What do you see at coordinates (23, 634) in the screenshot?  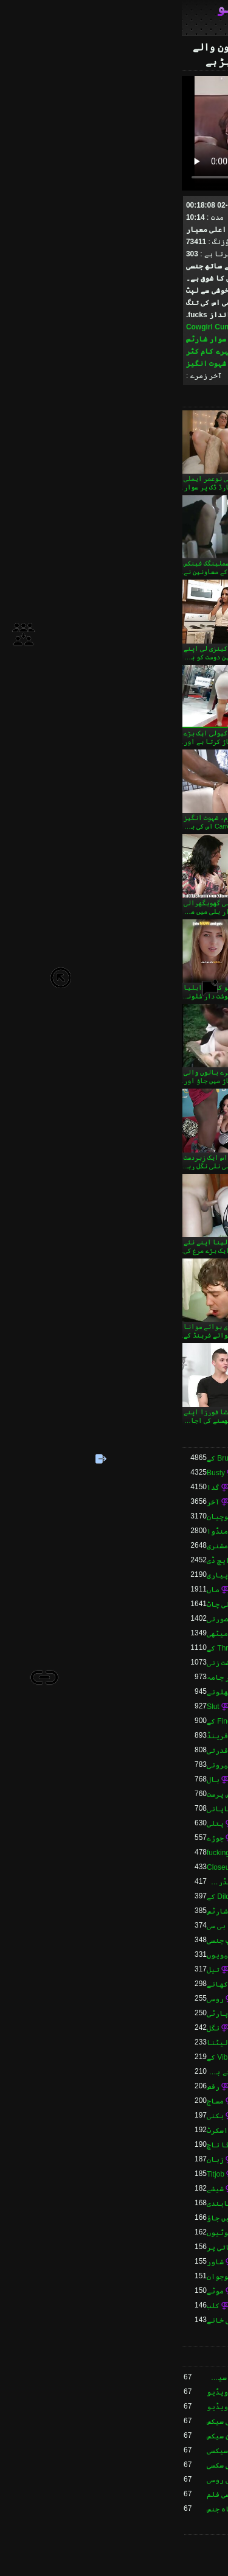 I see `reduce maximum occupancy or group size` at bounding box center [23, 634].